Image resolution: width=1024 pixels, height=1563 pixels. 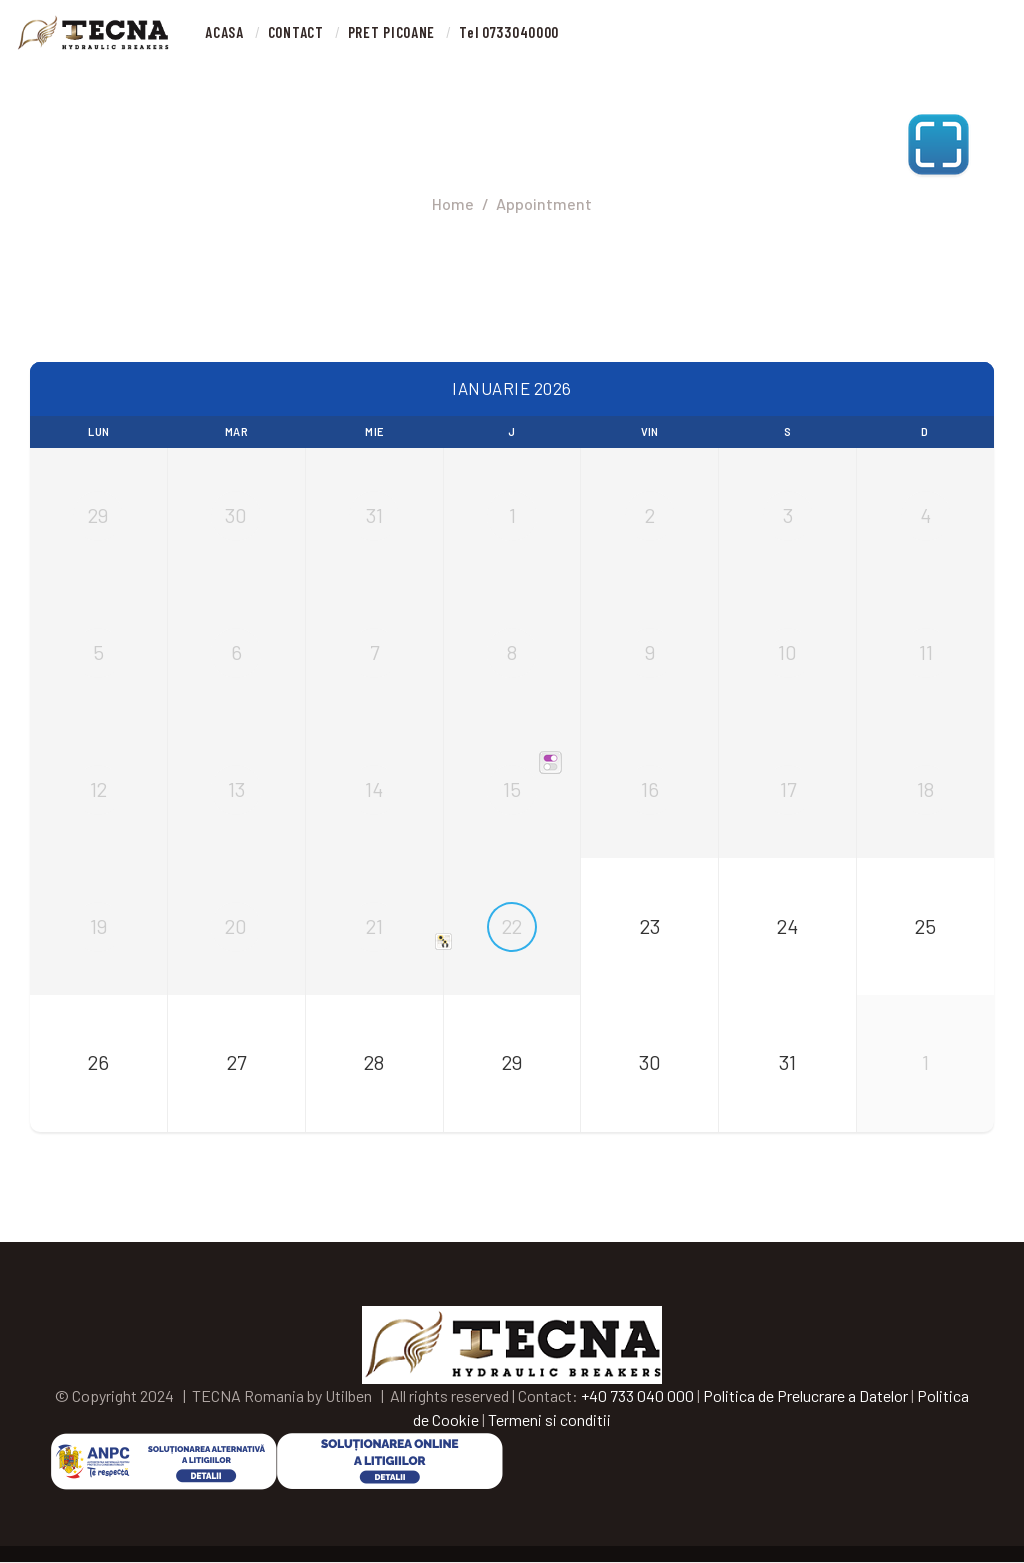 I want to click on open unity tweak tool settings, so click(x=550, y=762).